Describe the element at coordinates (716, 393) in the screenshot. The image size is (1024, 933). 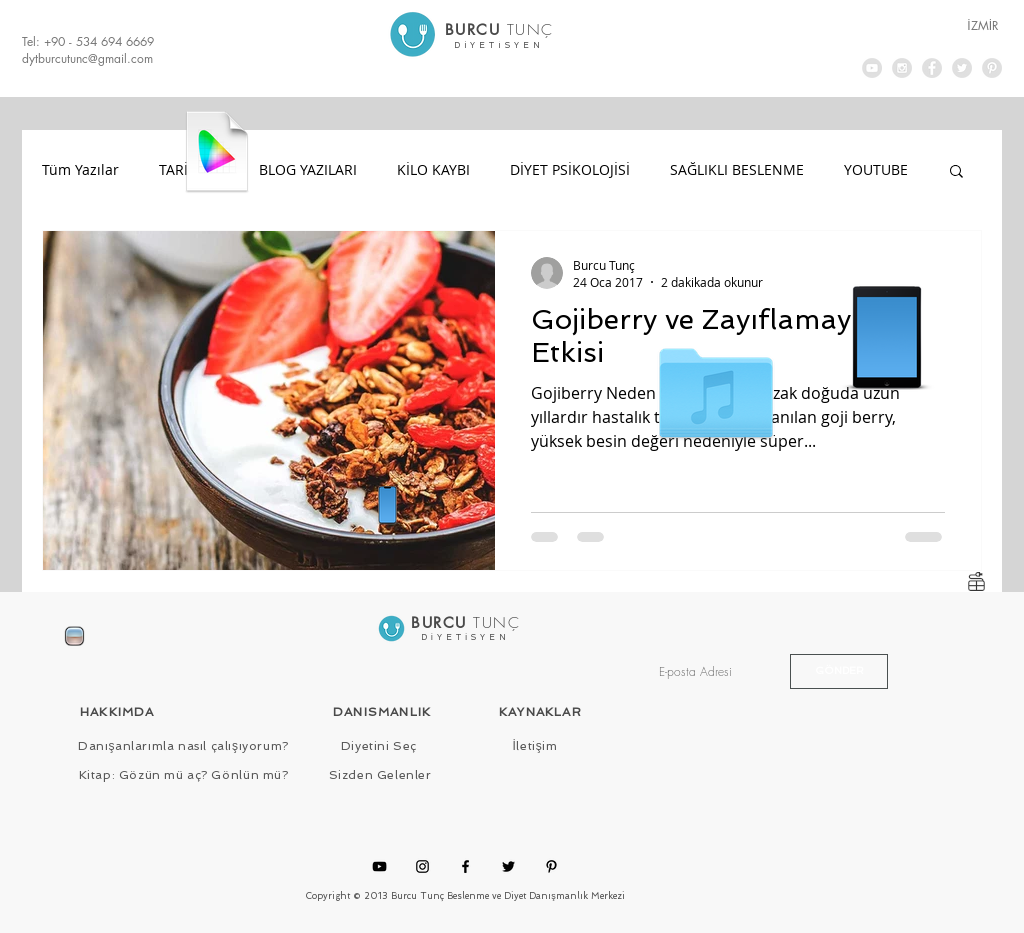
I see `open your music folder` at that location.